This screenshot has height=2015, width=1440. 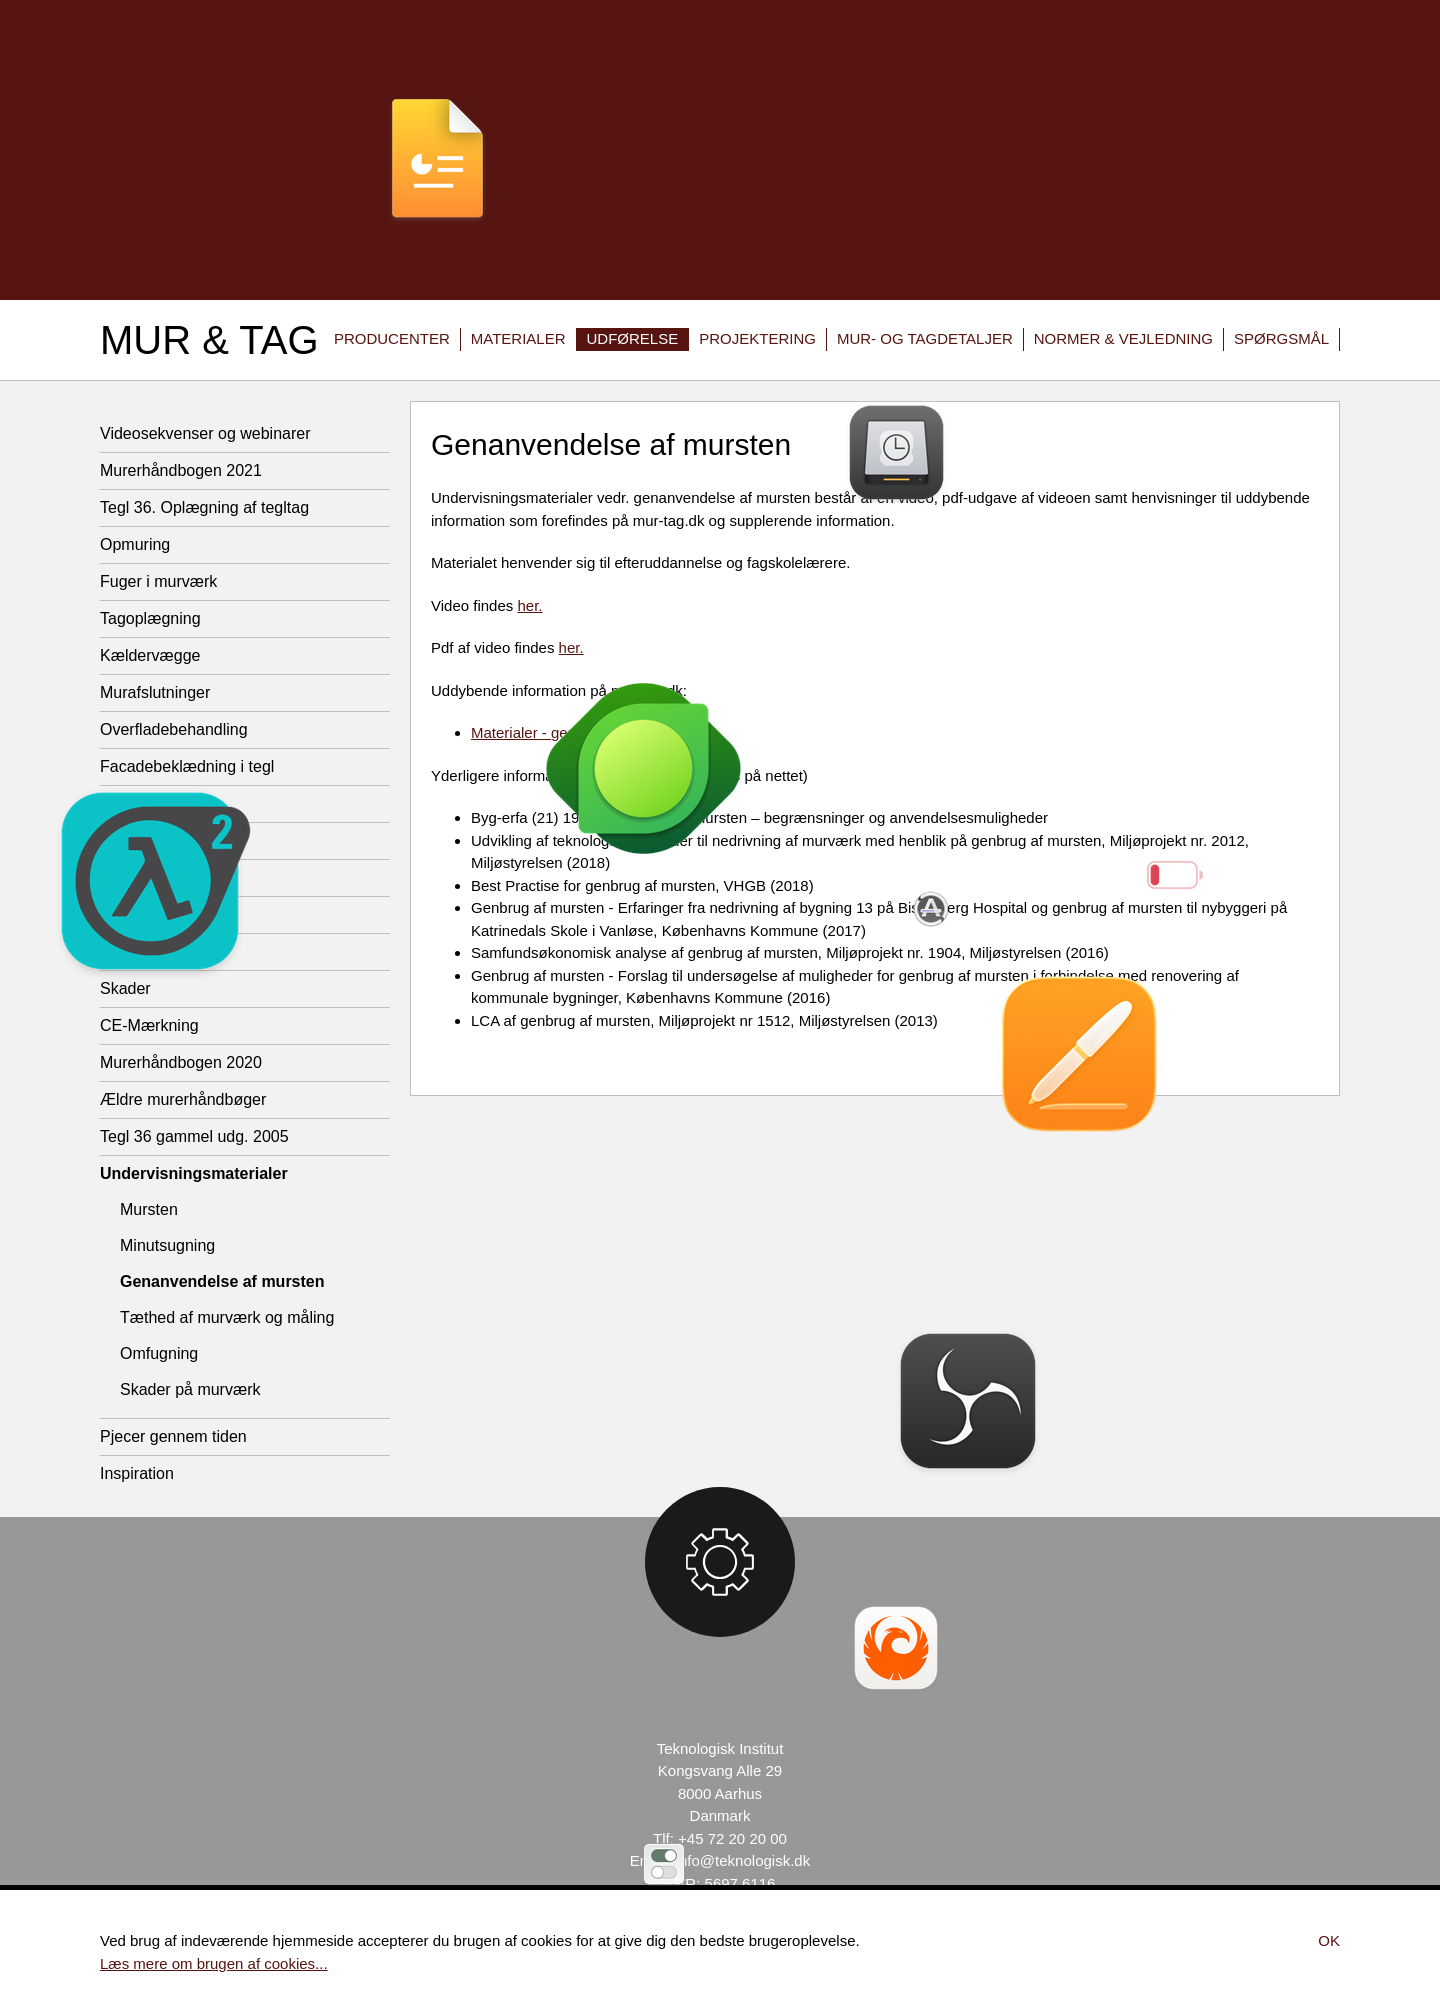 What do you see at coordinates (1079, 1054) in the screenshot?
I see `open Pages document editor` at bounding box center [1079, 1054].